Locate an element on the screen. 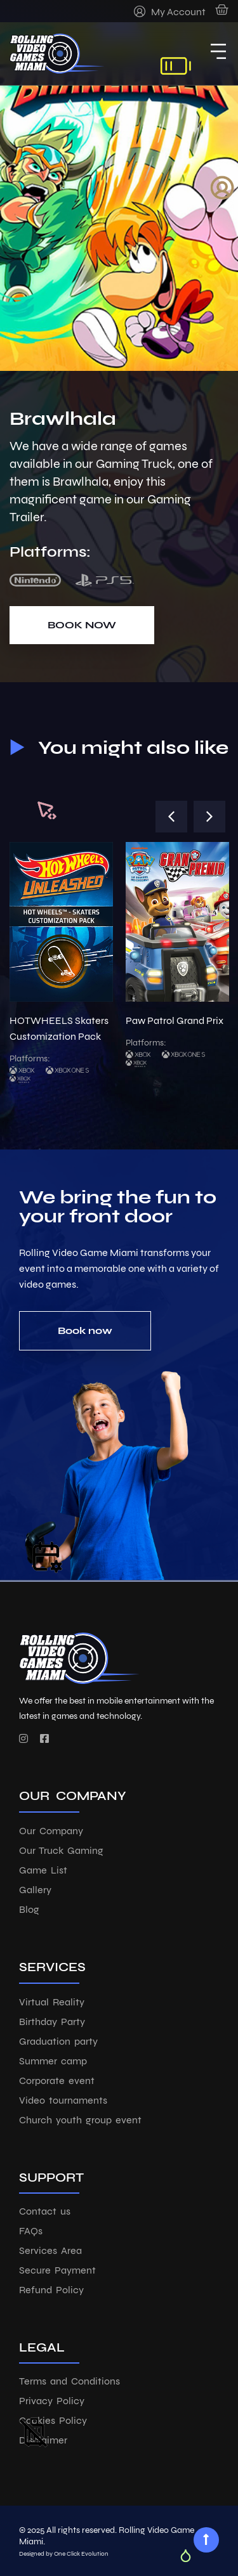  access developer cursor or pointer settings is located at coordinates (46, 810).